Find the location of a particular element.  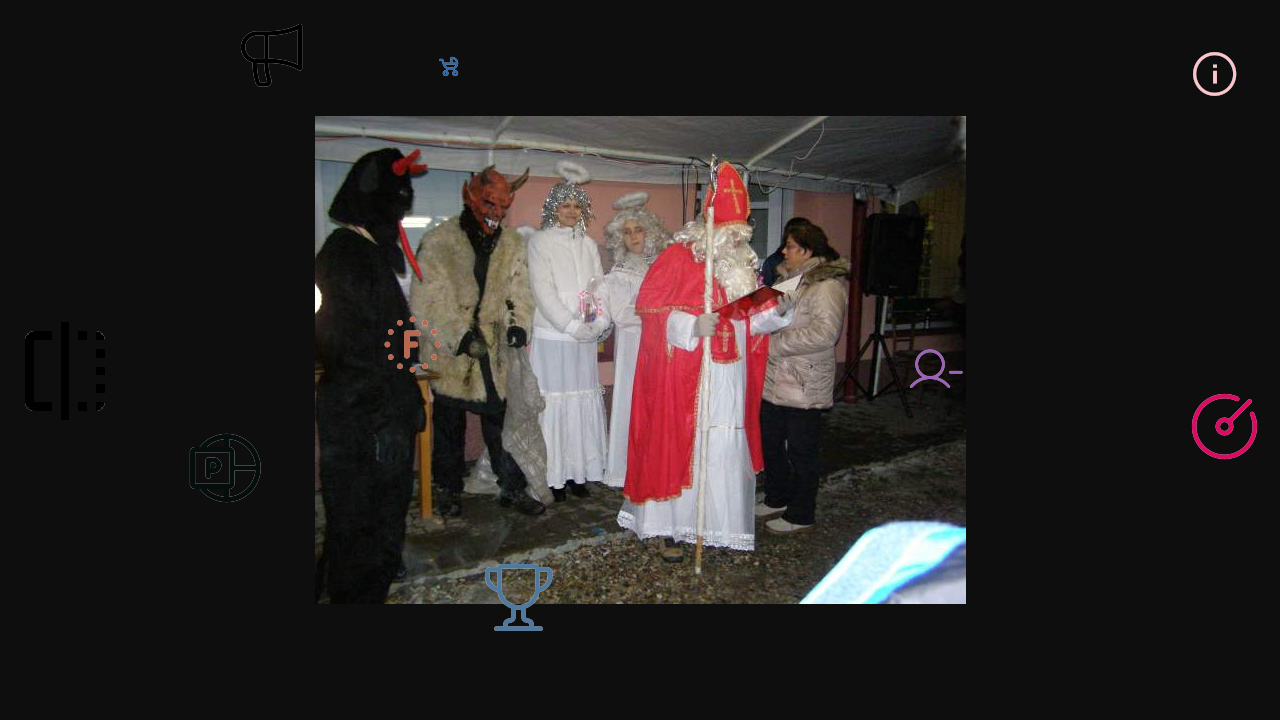

open microsoft powerpoint is located at coordinates (224, 468).